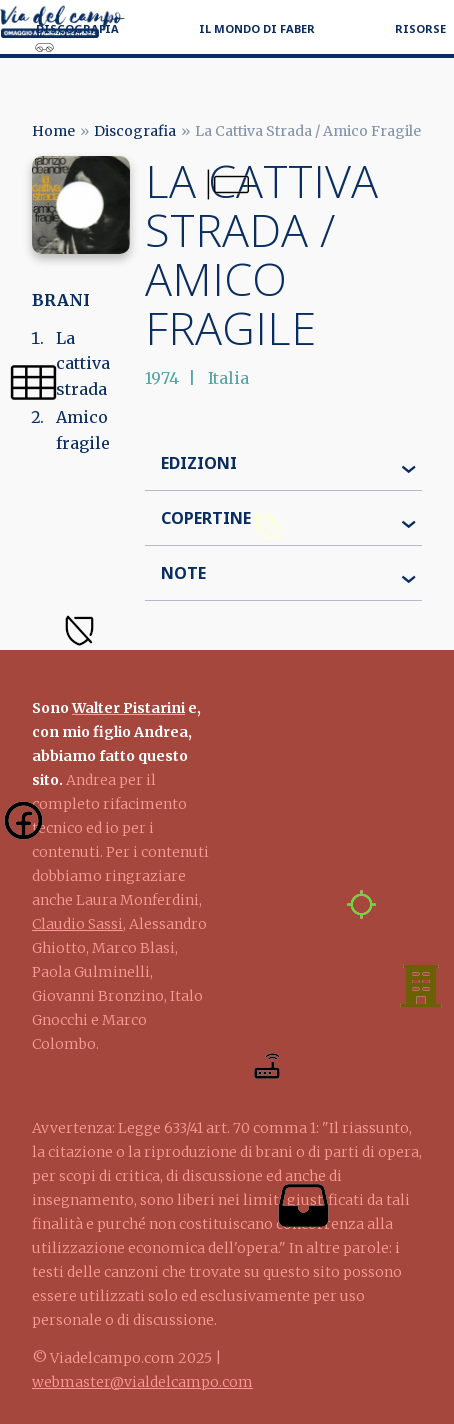 The width and height of the screenshot is (454, 1424). I want to click on open facebook app, so click(23, 820).